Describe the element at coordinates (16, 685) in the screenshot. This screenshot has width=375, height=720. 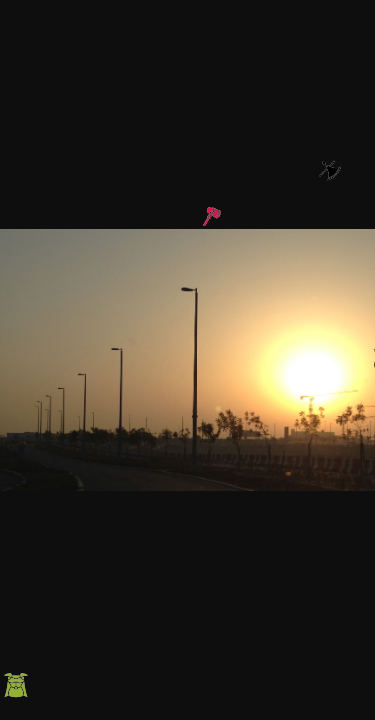
I see `equip armor or cape to character` at that location.